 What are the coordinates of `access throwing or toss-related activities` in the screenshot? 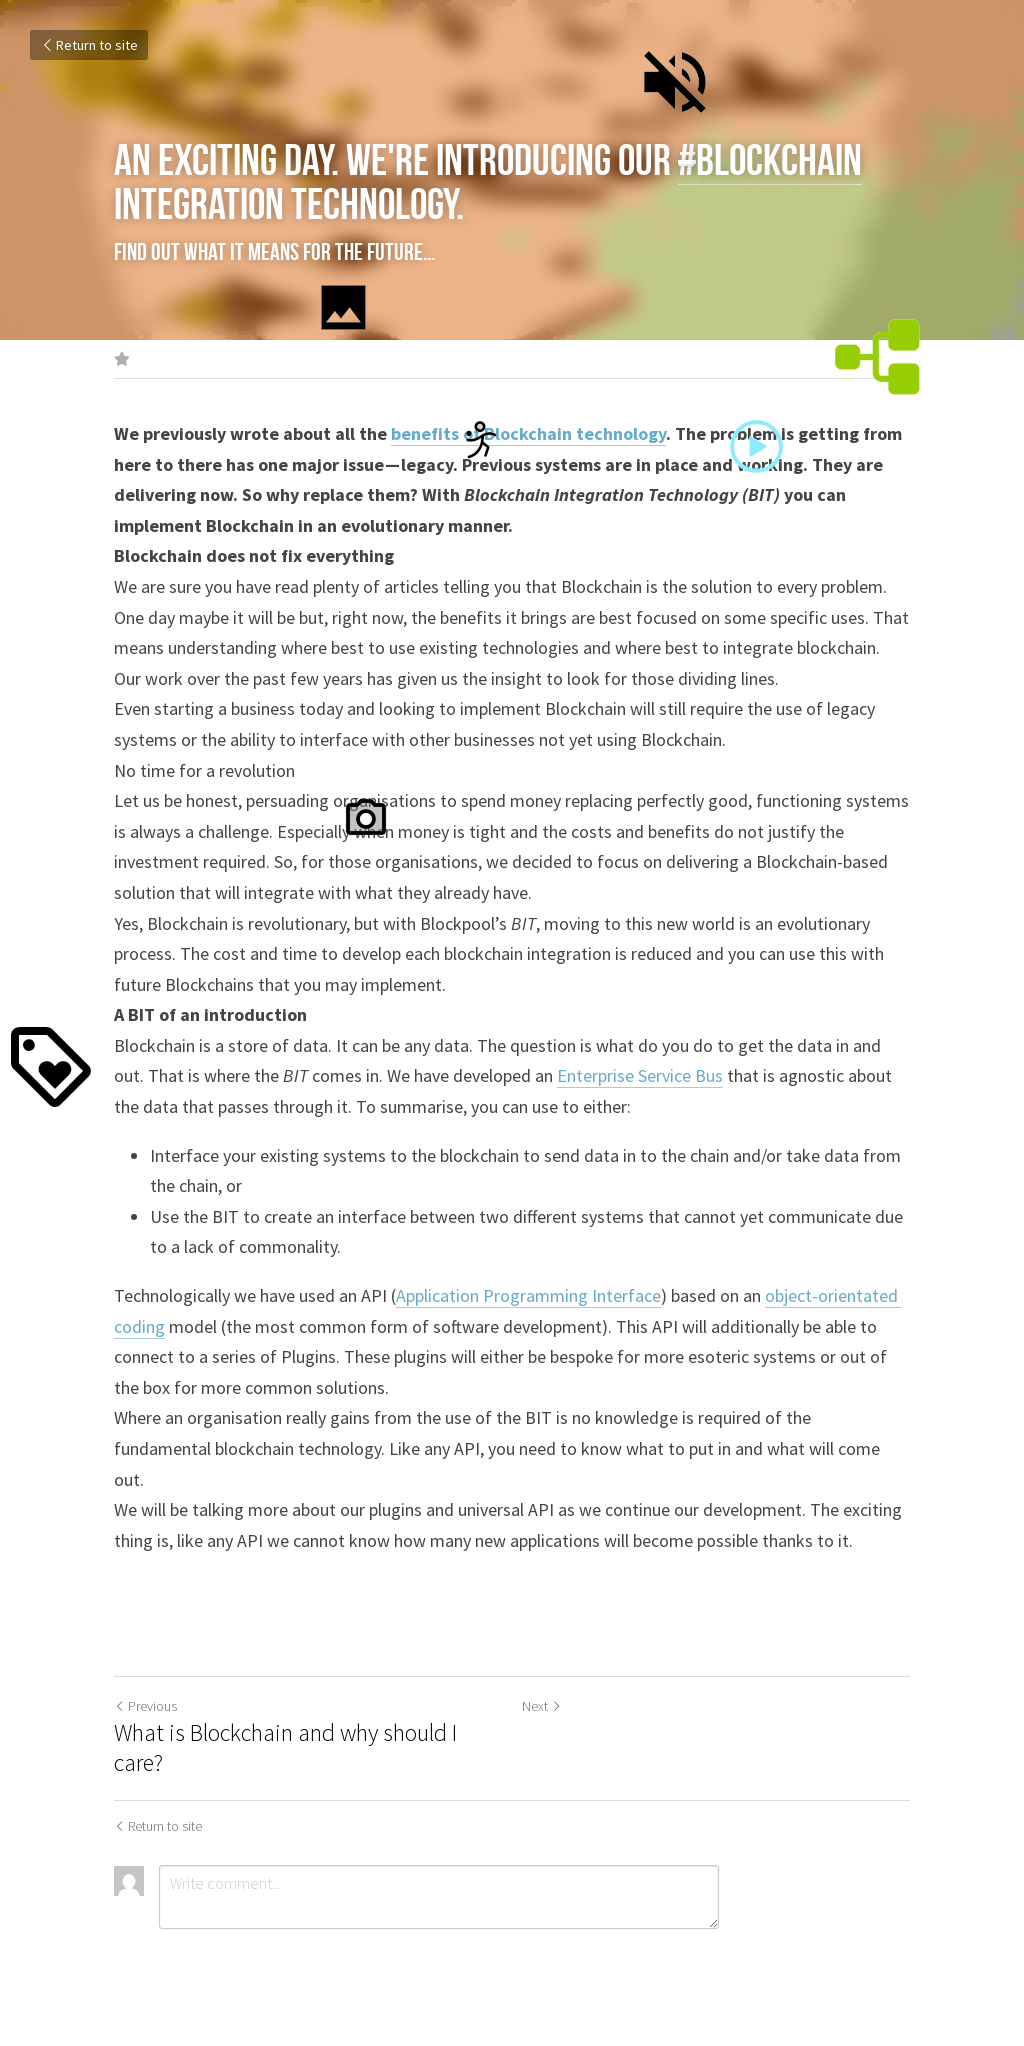 It's located at (480, 439).